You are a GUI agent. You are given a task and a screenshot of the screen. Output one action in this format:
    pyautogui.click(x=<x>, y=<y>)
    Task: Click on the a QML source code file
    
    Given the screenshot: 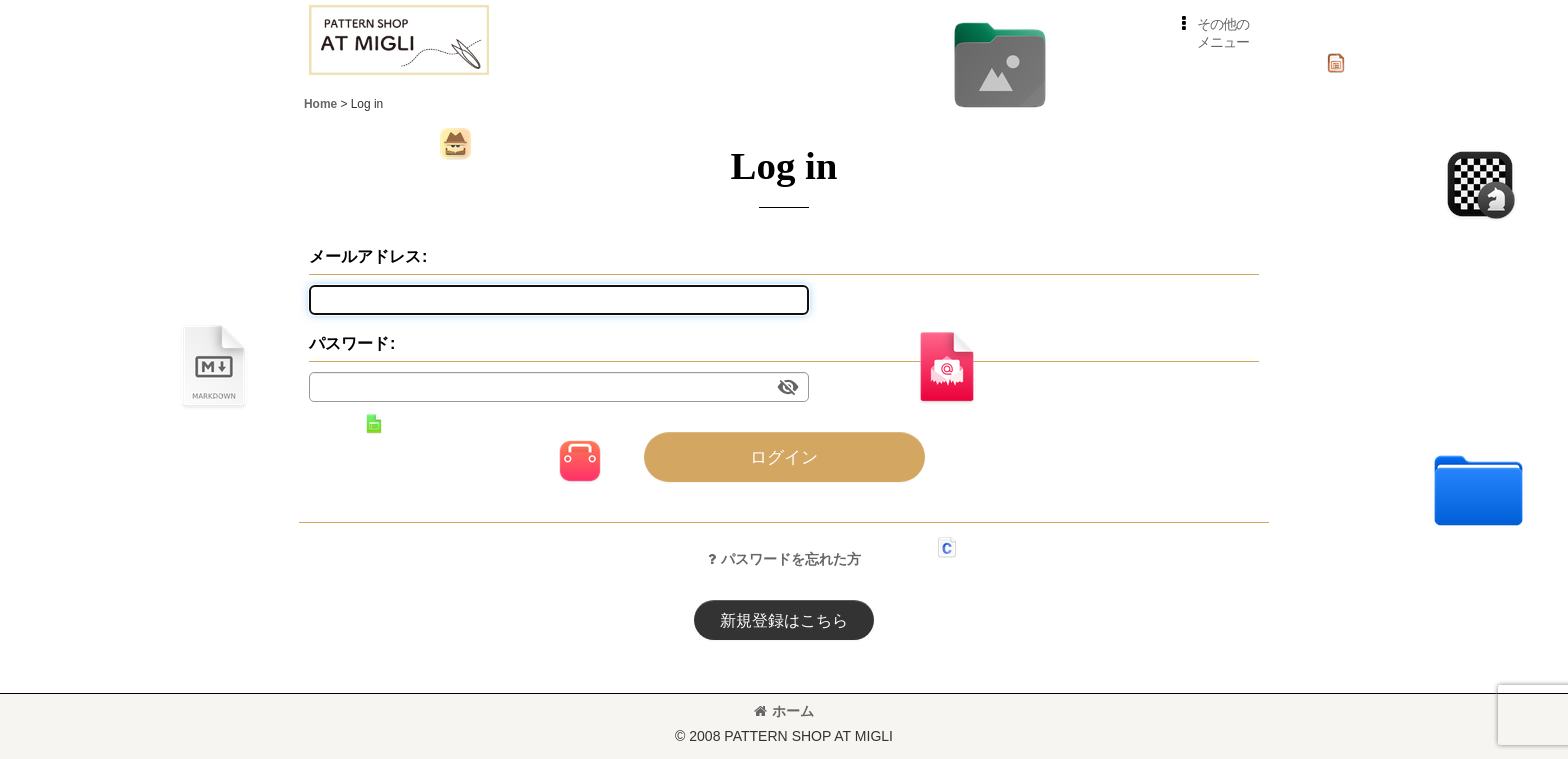 What is the action you would take?
    pyautogui.click(x=374, y=424)
    